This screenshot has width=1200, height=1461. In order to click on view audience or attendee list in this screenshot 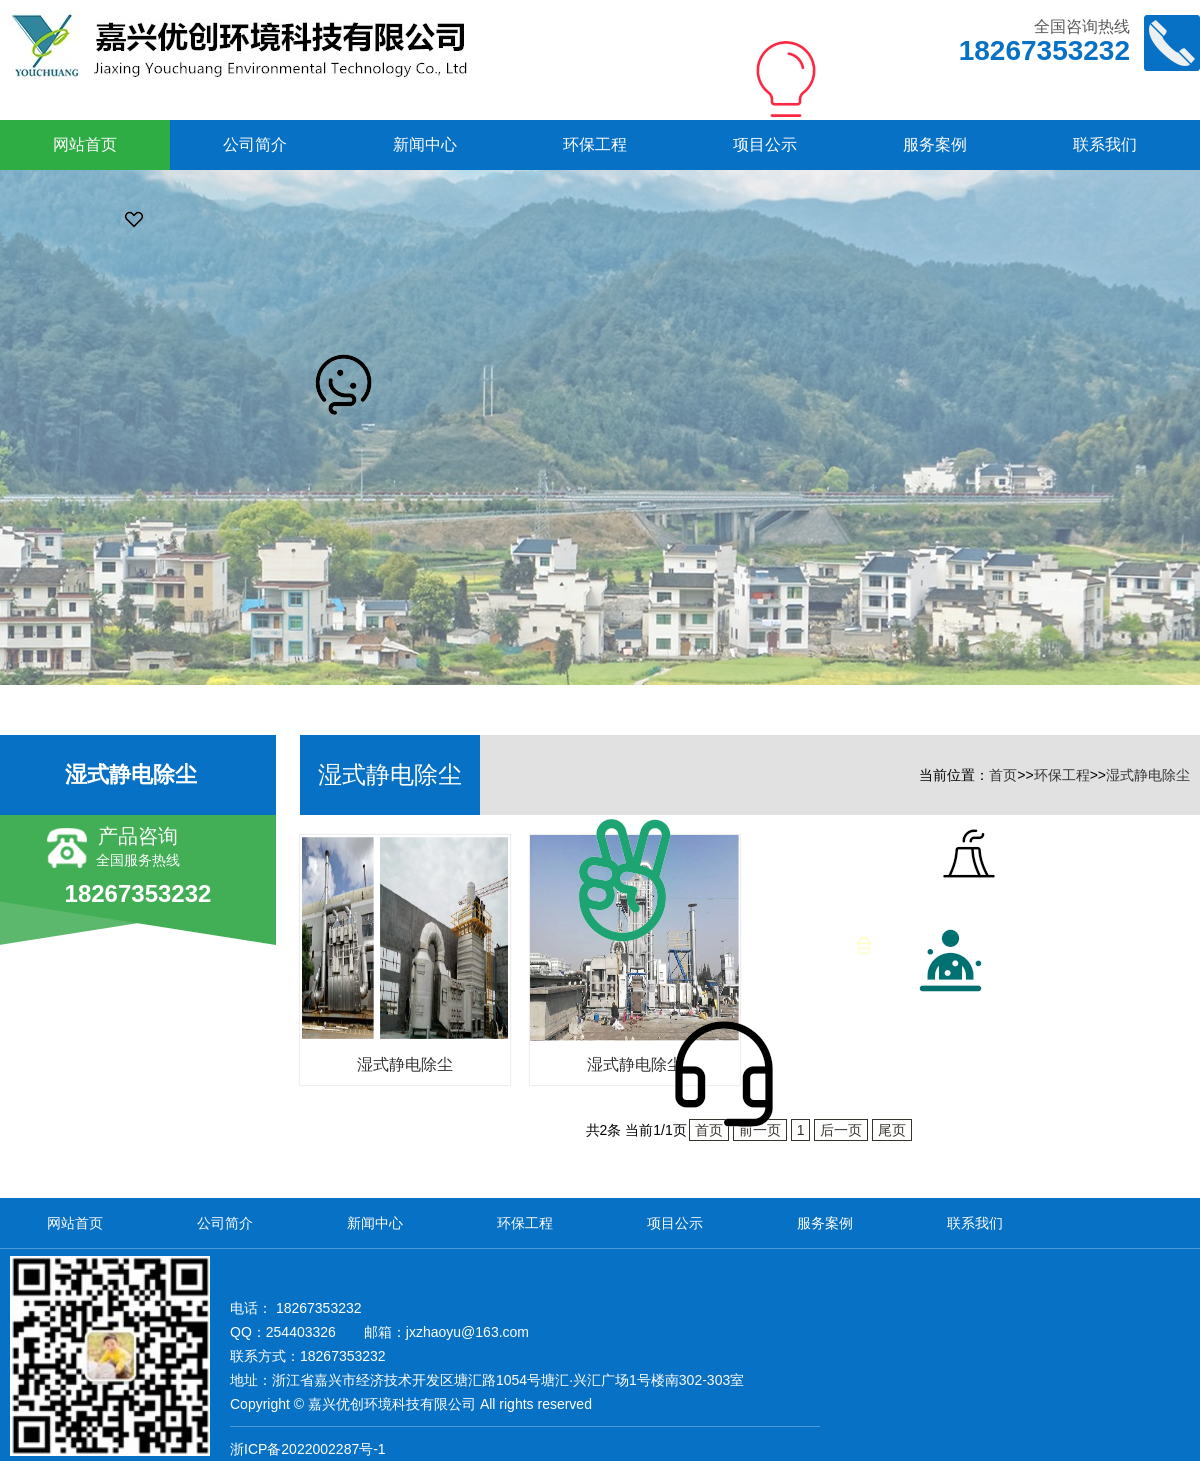, I will do `click(950, 960)`.